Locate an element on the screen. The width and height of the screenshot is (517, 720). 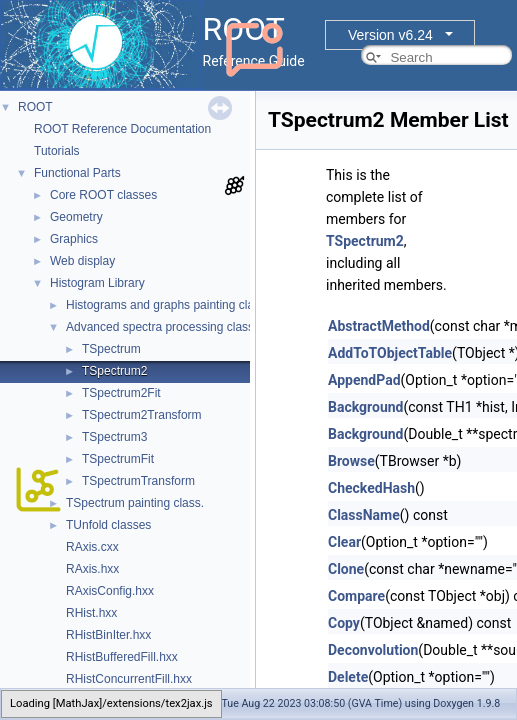
new unread message notification is located at coordinates (254, 48).